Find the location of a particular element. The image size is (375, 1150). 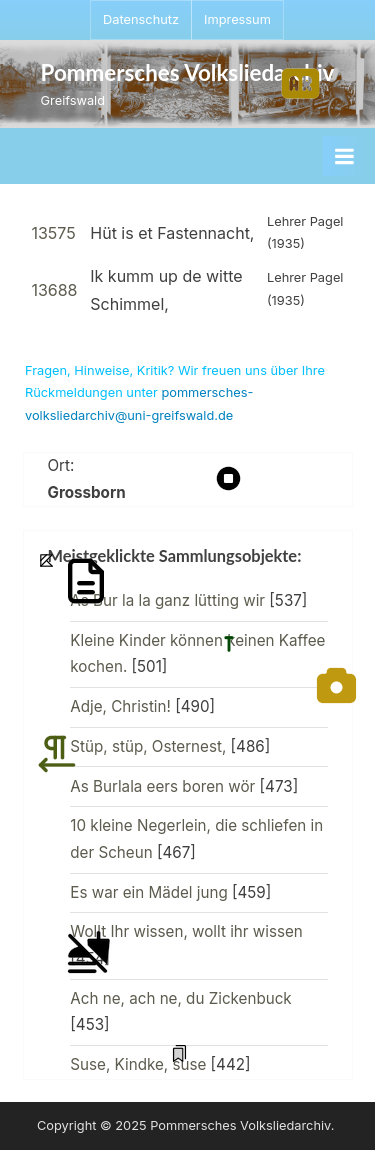

indicates food or eating is not allowed is located at coordinates (89, 952).